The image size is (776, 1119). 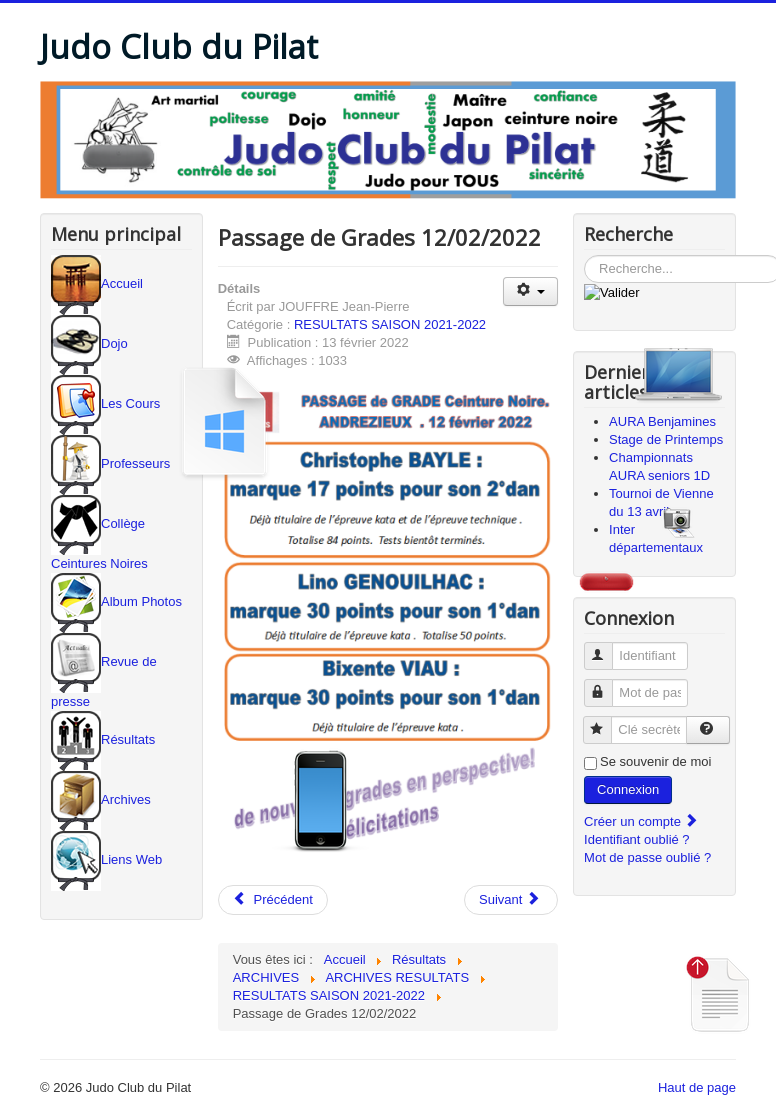 I want to click on a windows executable or application file, so click(x=224, y=423).